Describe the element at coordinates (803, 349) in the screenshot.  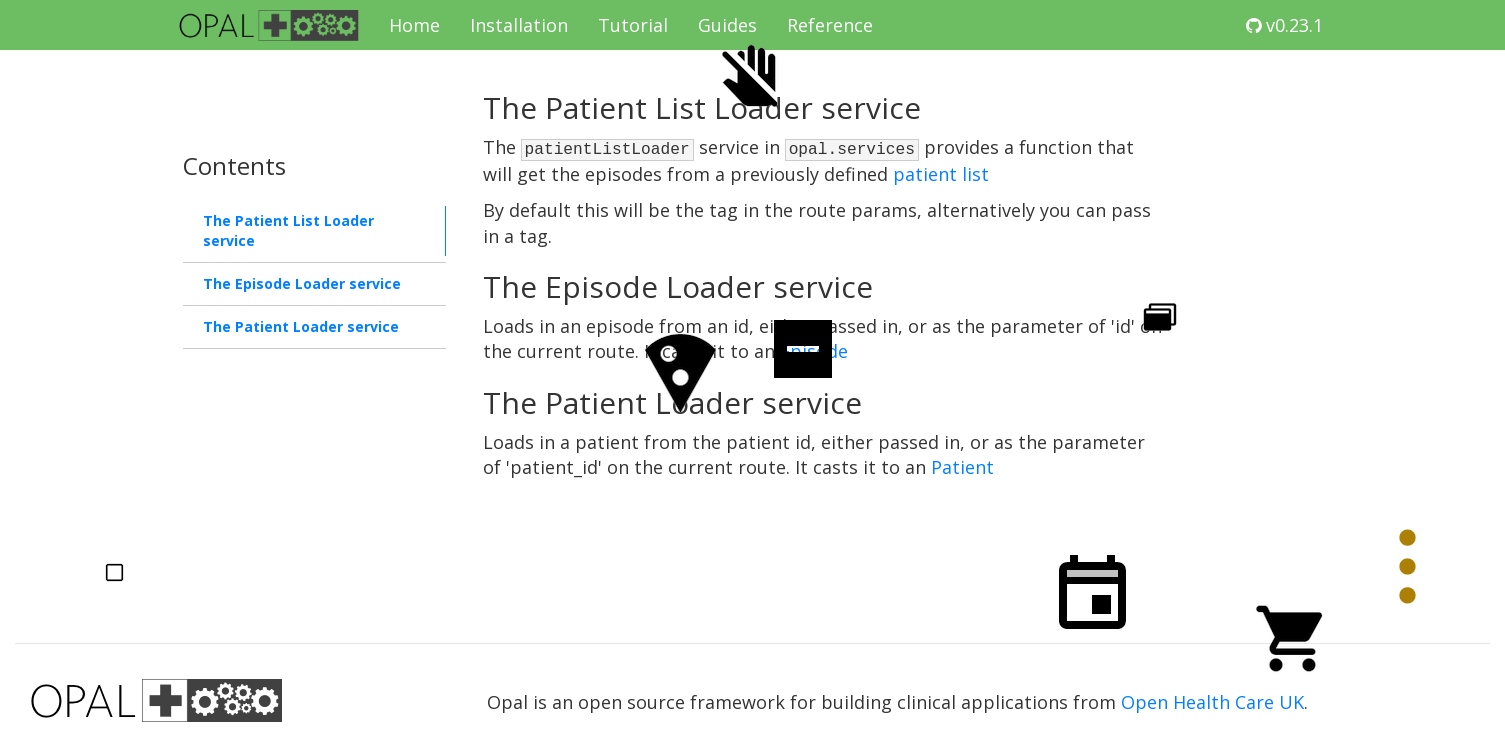
I see `indicates partial selection in a group of items` at that location.